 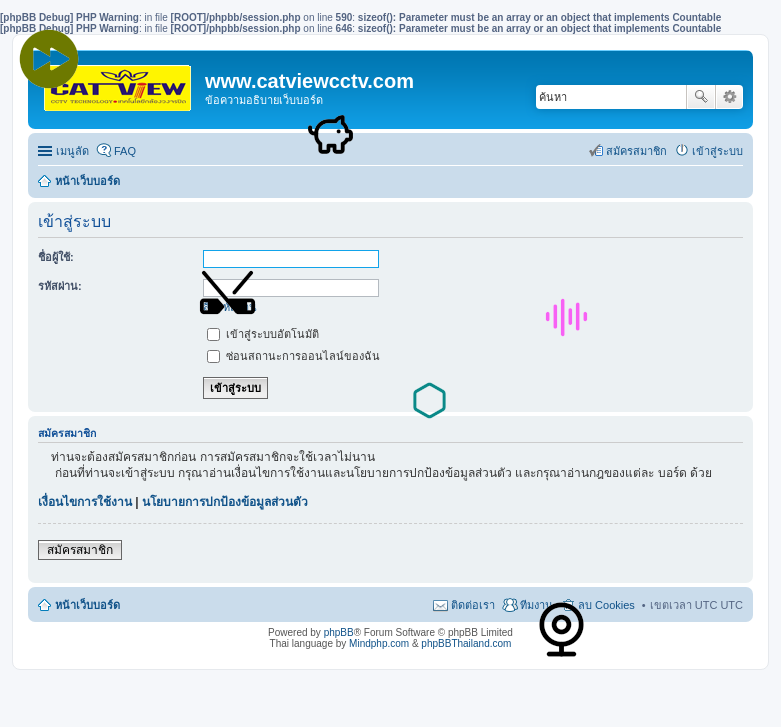 I want to click on indicates a hexagonal shape or geometric element, so click(x=429, y=400).